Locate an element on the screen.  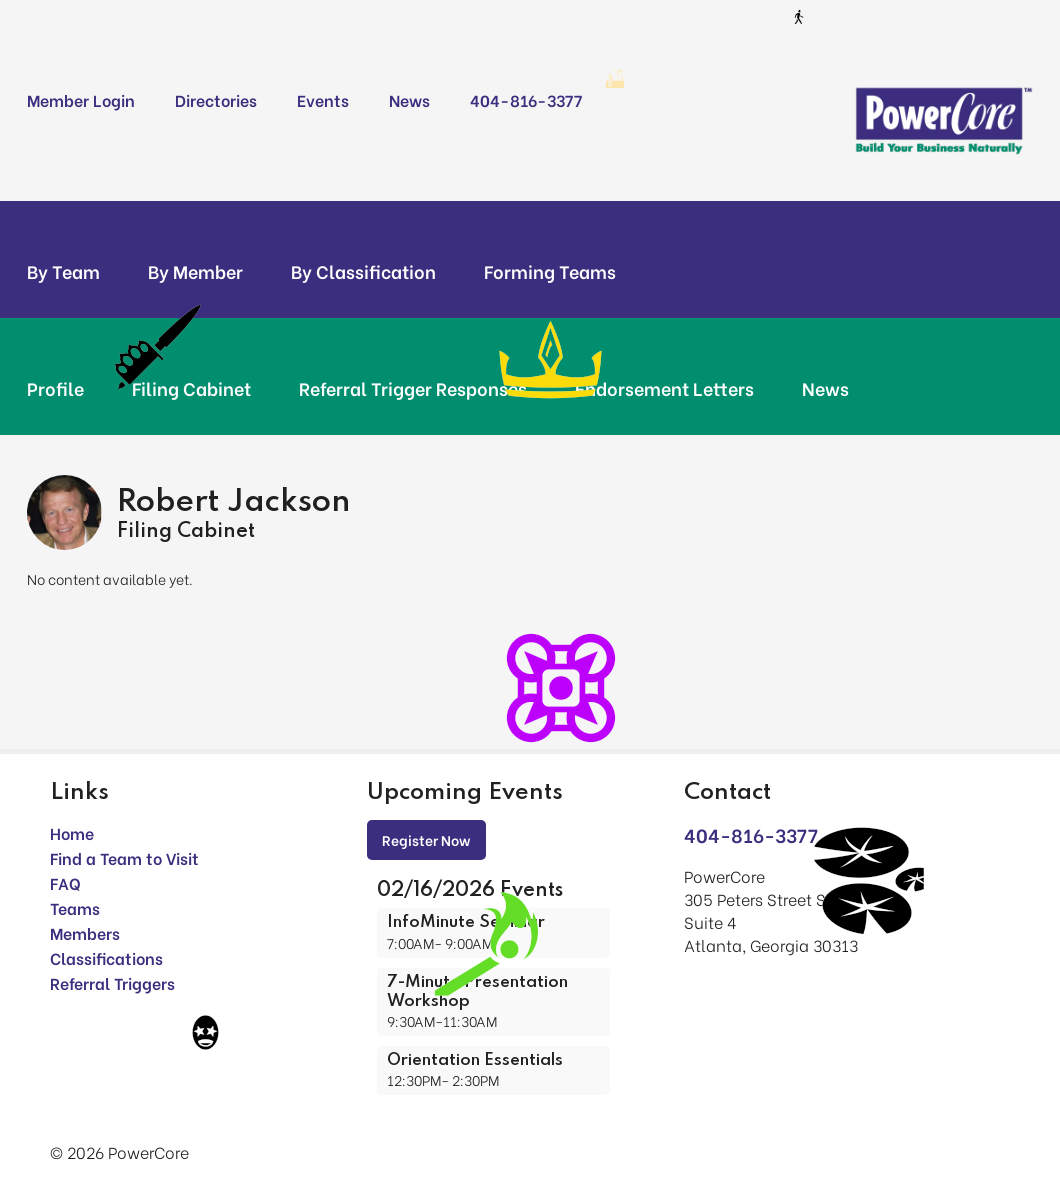
equip a trench knife weapon is located at coordinates (158, 347).